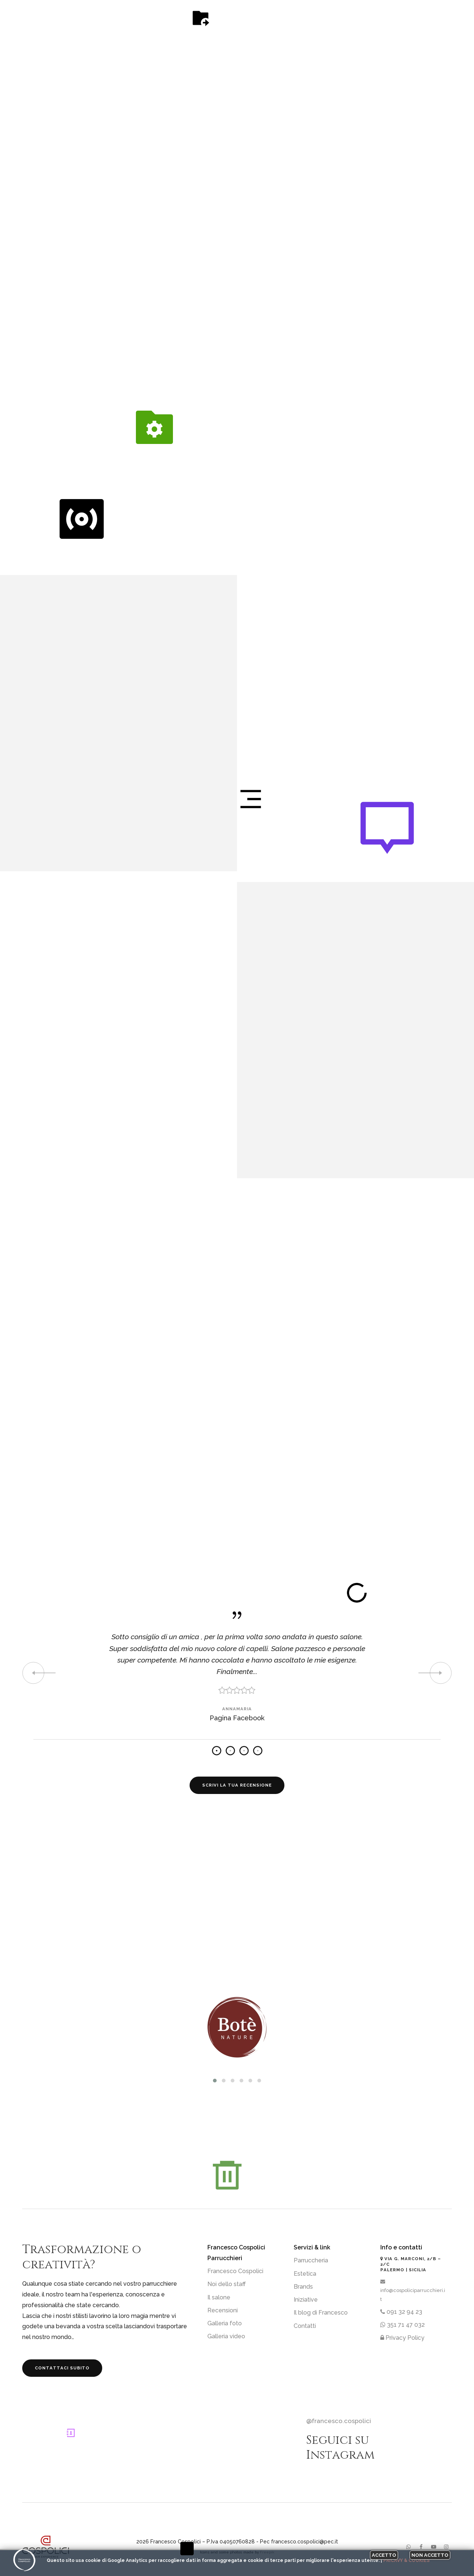 The height and width of the screenshot is (2576, 474). I want to click on access shared folder, so click(200, 18).